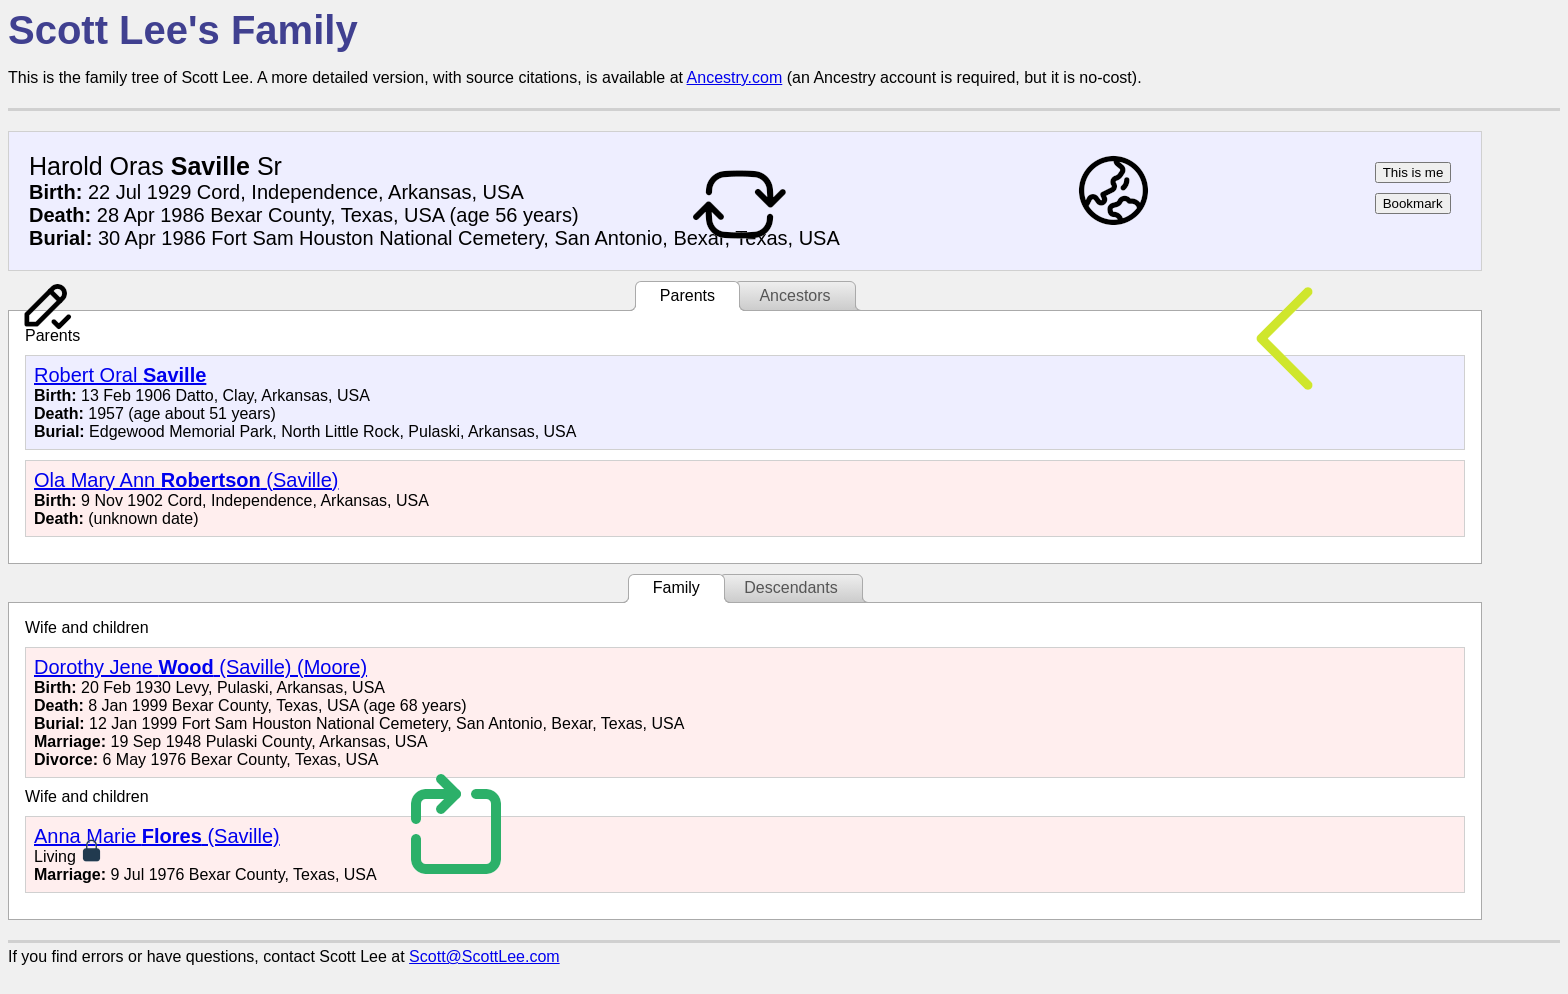 This screenshot has width=1568, height=994. I want to click on rotate element clockwise, so click(456, 829).